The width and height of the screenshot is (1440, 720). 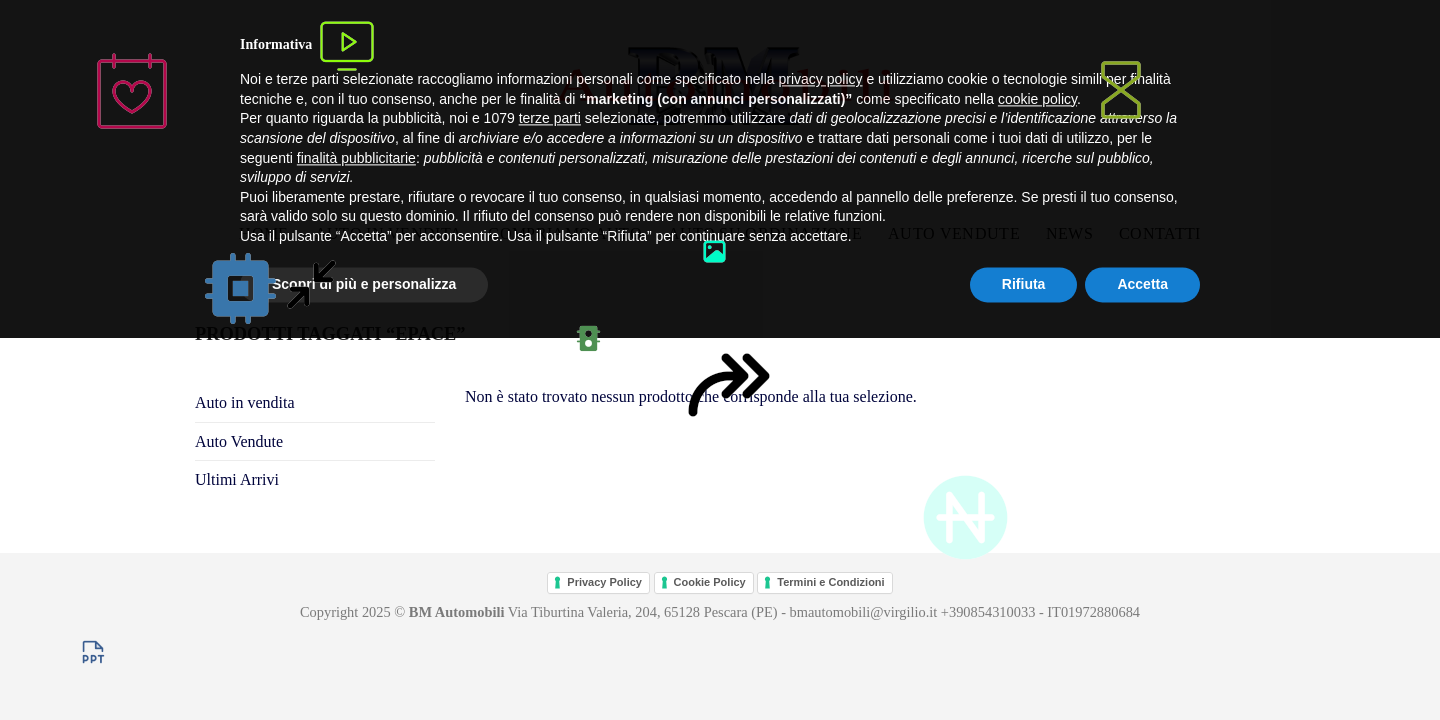 I want to click on view balance in Nigerian naira, so click(x=965, y=517).